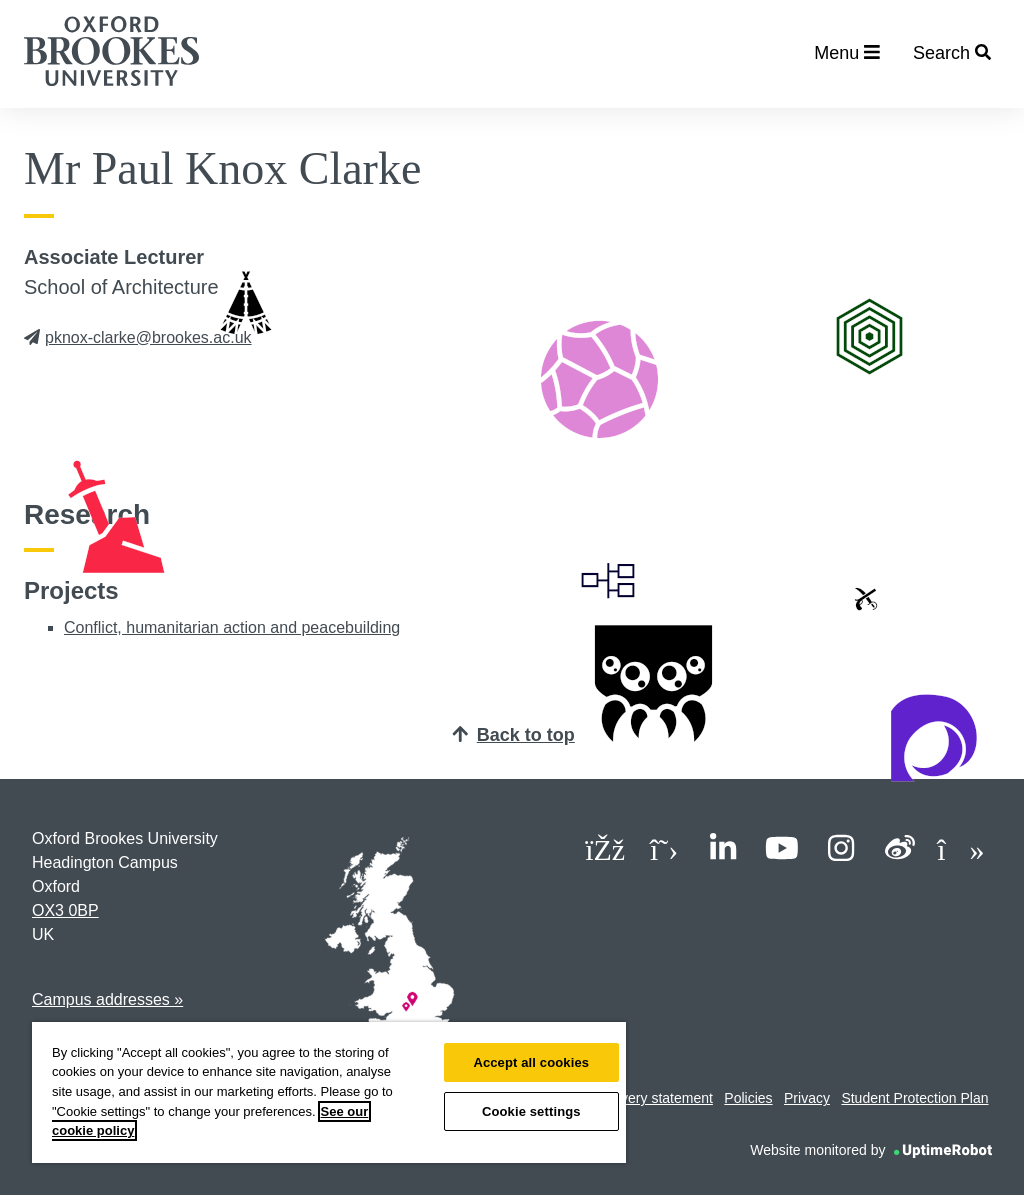  I want to click on expand or collapse a hierarchical tree view, so click(608, 580).